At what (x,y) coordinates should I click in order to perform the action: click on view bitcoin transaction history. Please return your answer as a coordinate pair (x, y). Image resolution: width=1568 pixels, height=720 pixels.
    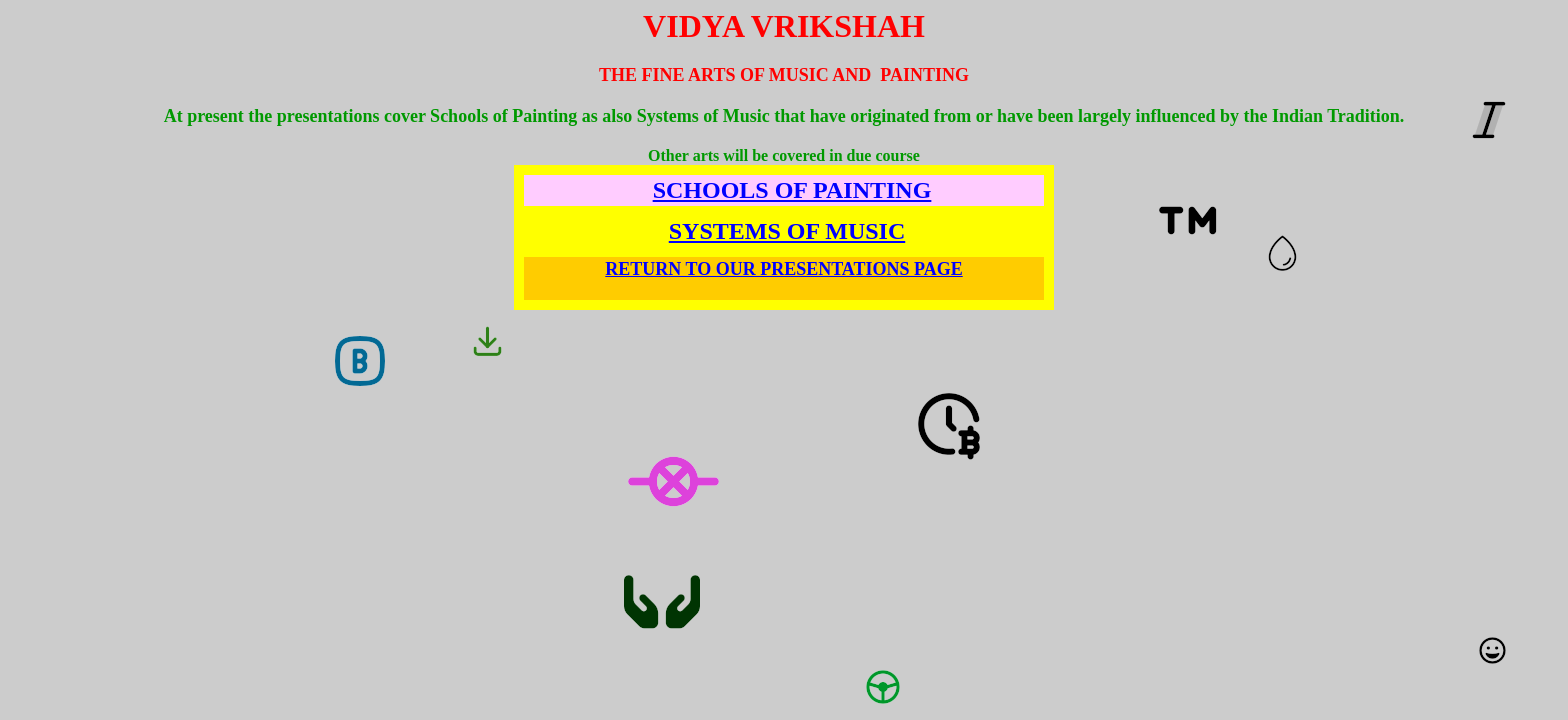
    Looking at the image, I should click on (949, 424).